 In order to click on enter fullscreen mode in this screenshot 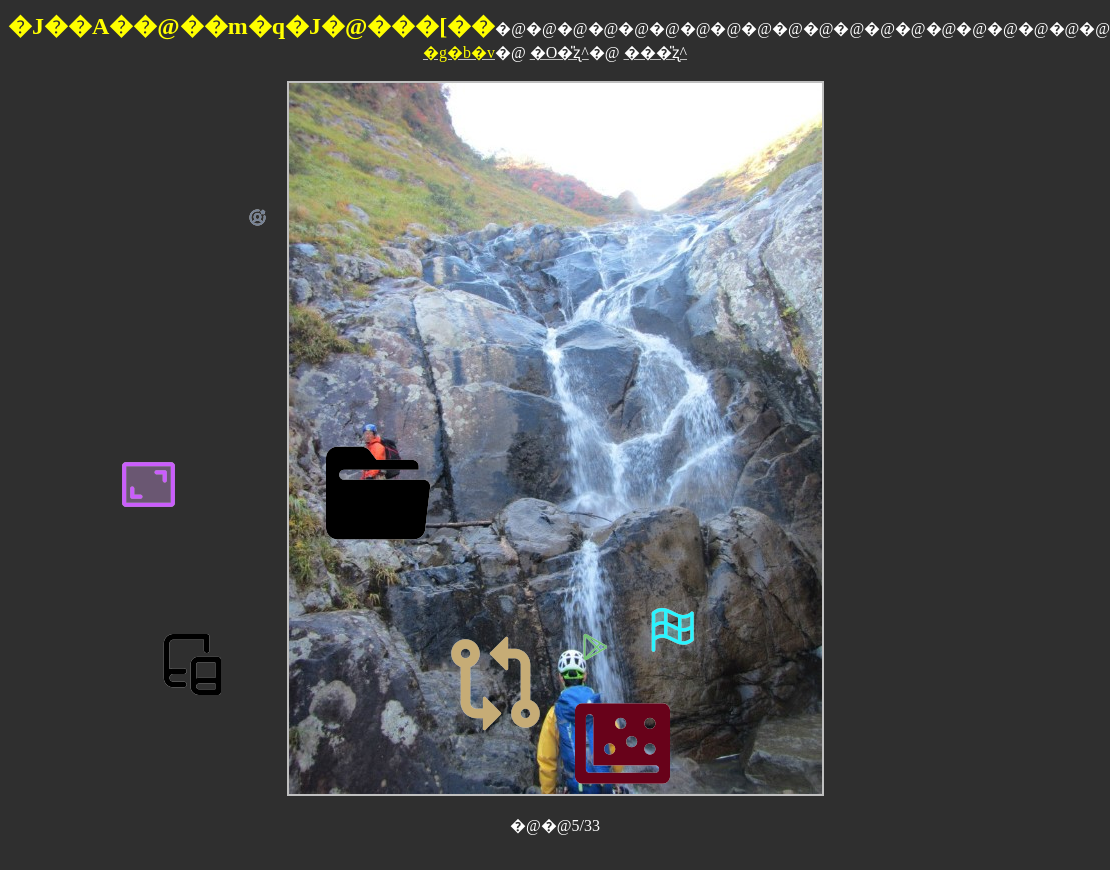, I will do `click(148, 484)`.